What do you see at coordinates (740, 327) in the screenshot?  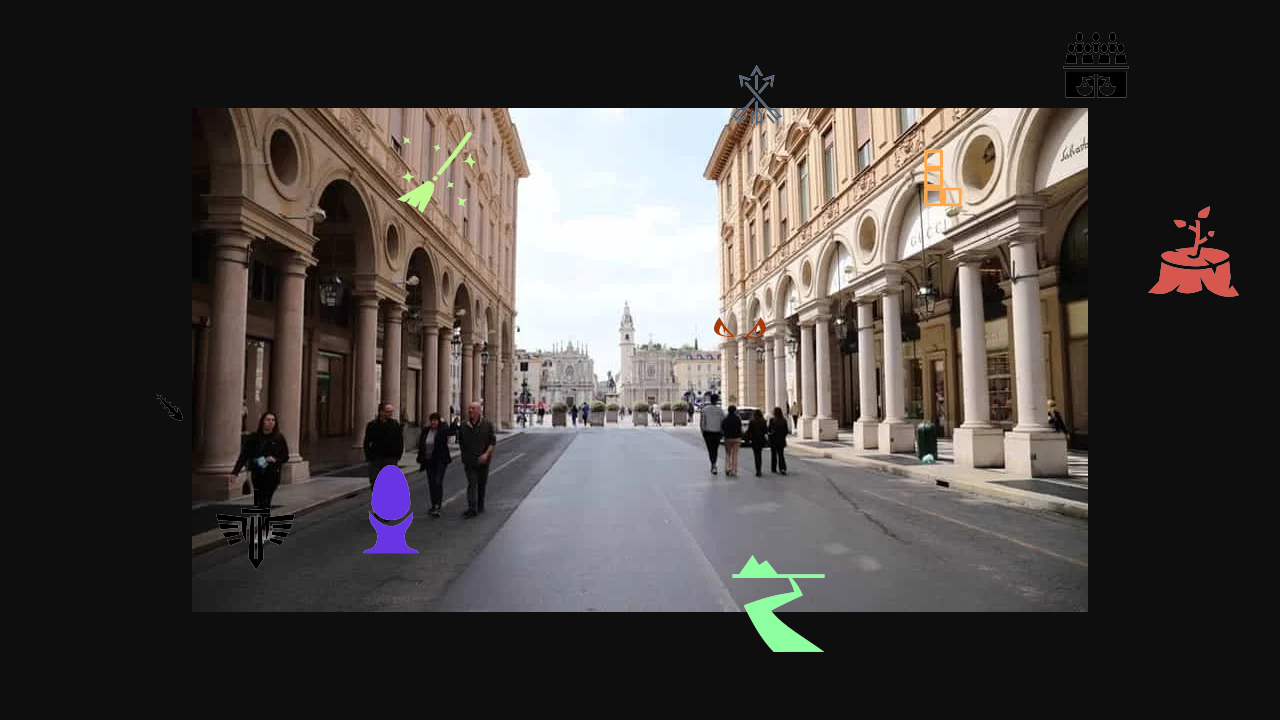 I see `indicates an enemy or hostile character` at bounding box center [740, 327].